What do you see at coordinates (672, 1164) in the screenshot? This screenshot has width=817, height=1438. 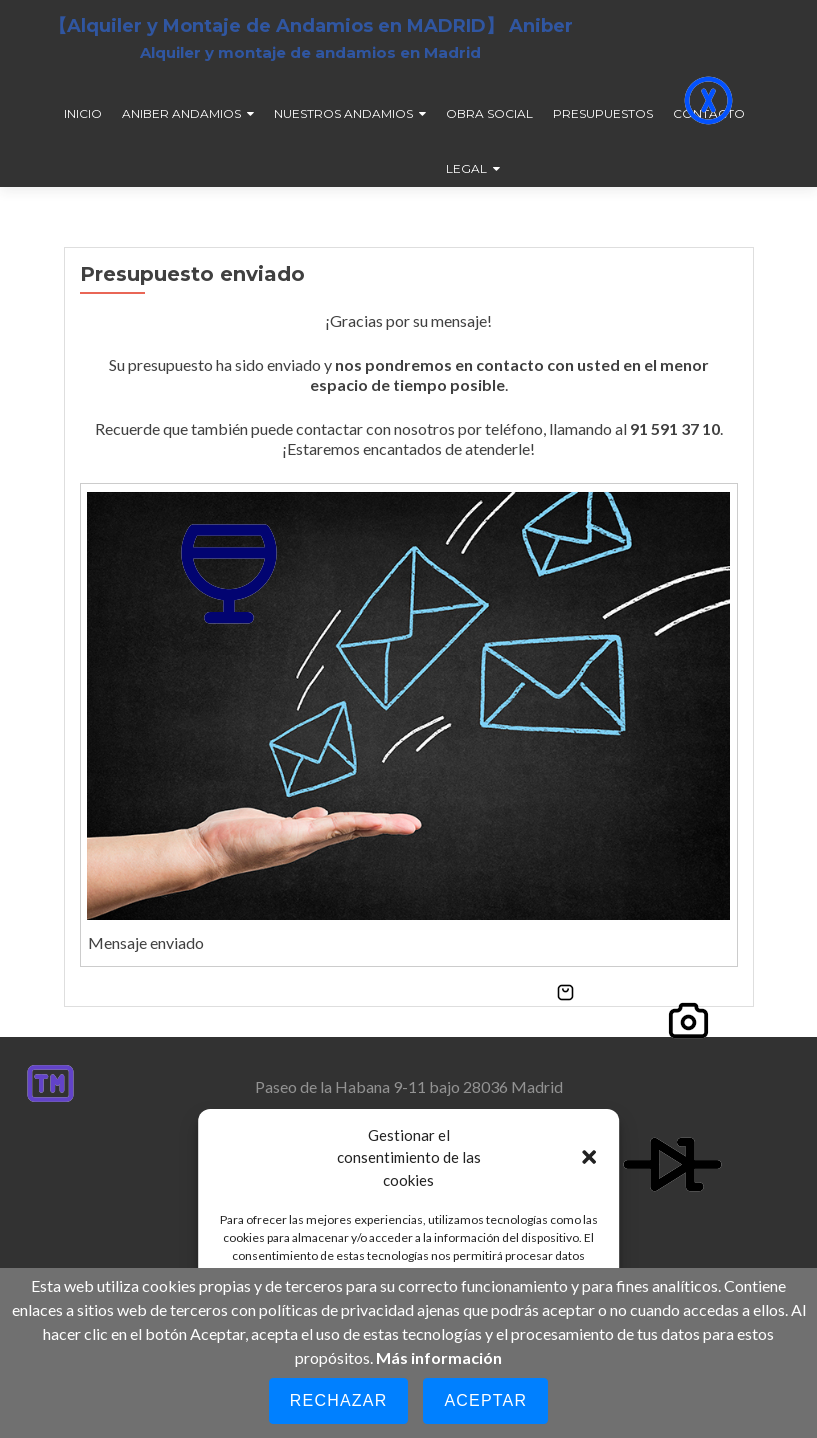 I see `zener diode circuit component symbol` at bounding box center [672, 1164].